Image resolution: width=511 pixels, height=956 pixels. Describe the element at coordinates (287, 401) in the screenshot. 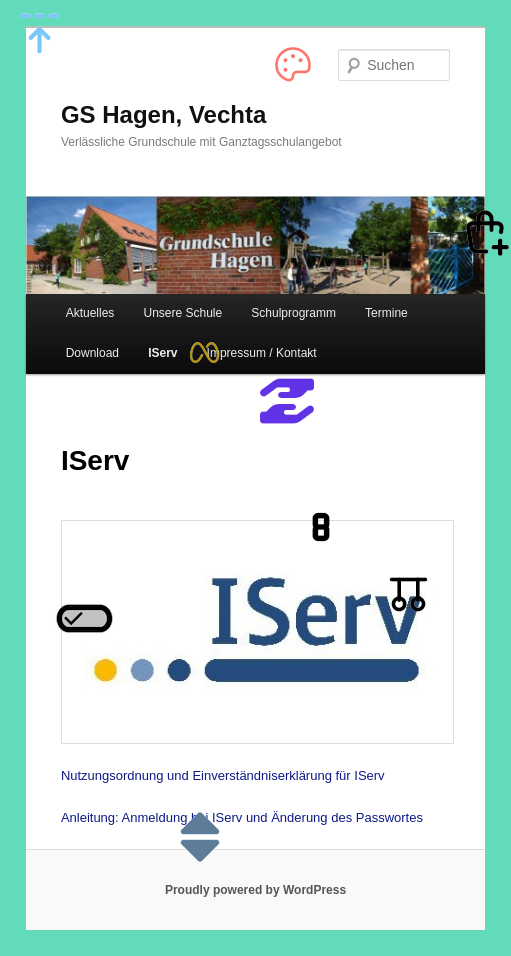

I see `indicates partnership or collaboration features` at that location.